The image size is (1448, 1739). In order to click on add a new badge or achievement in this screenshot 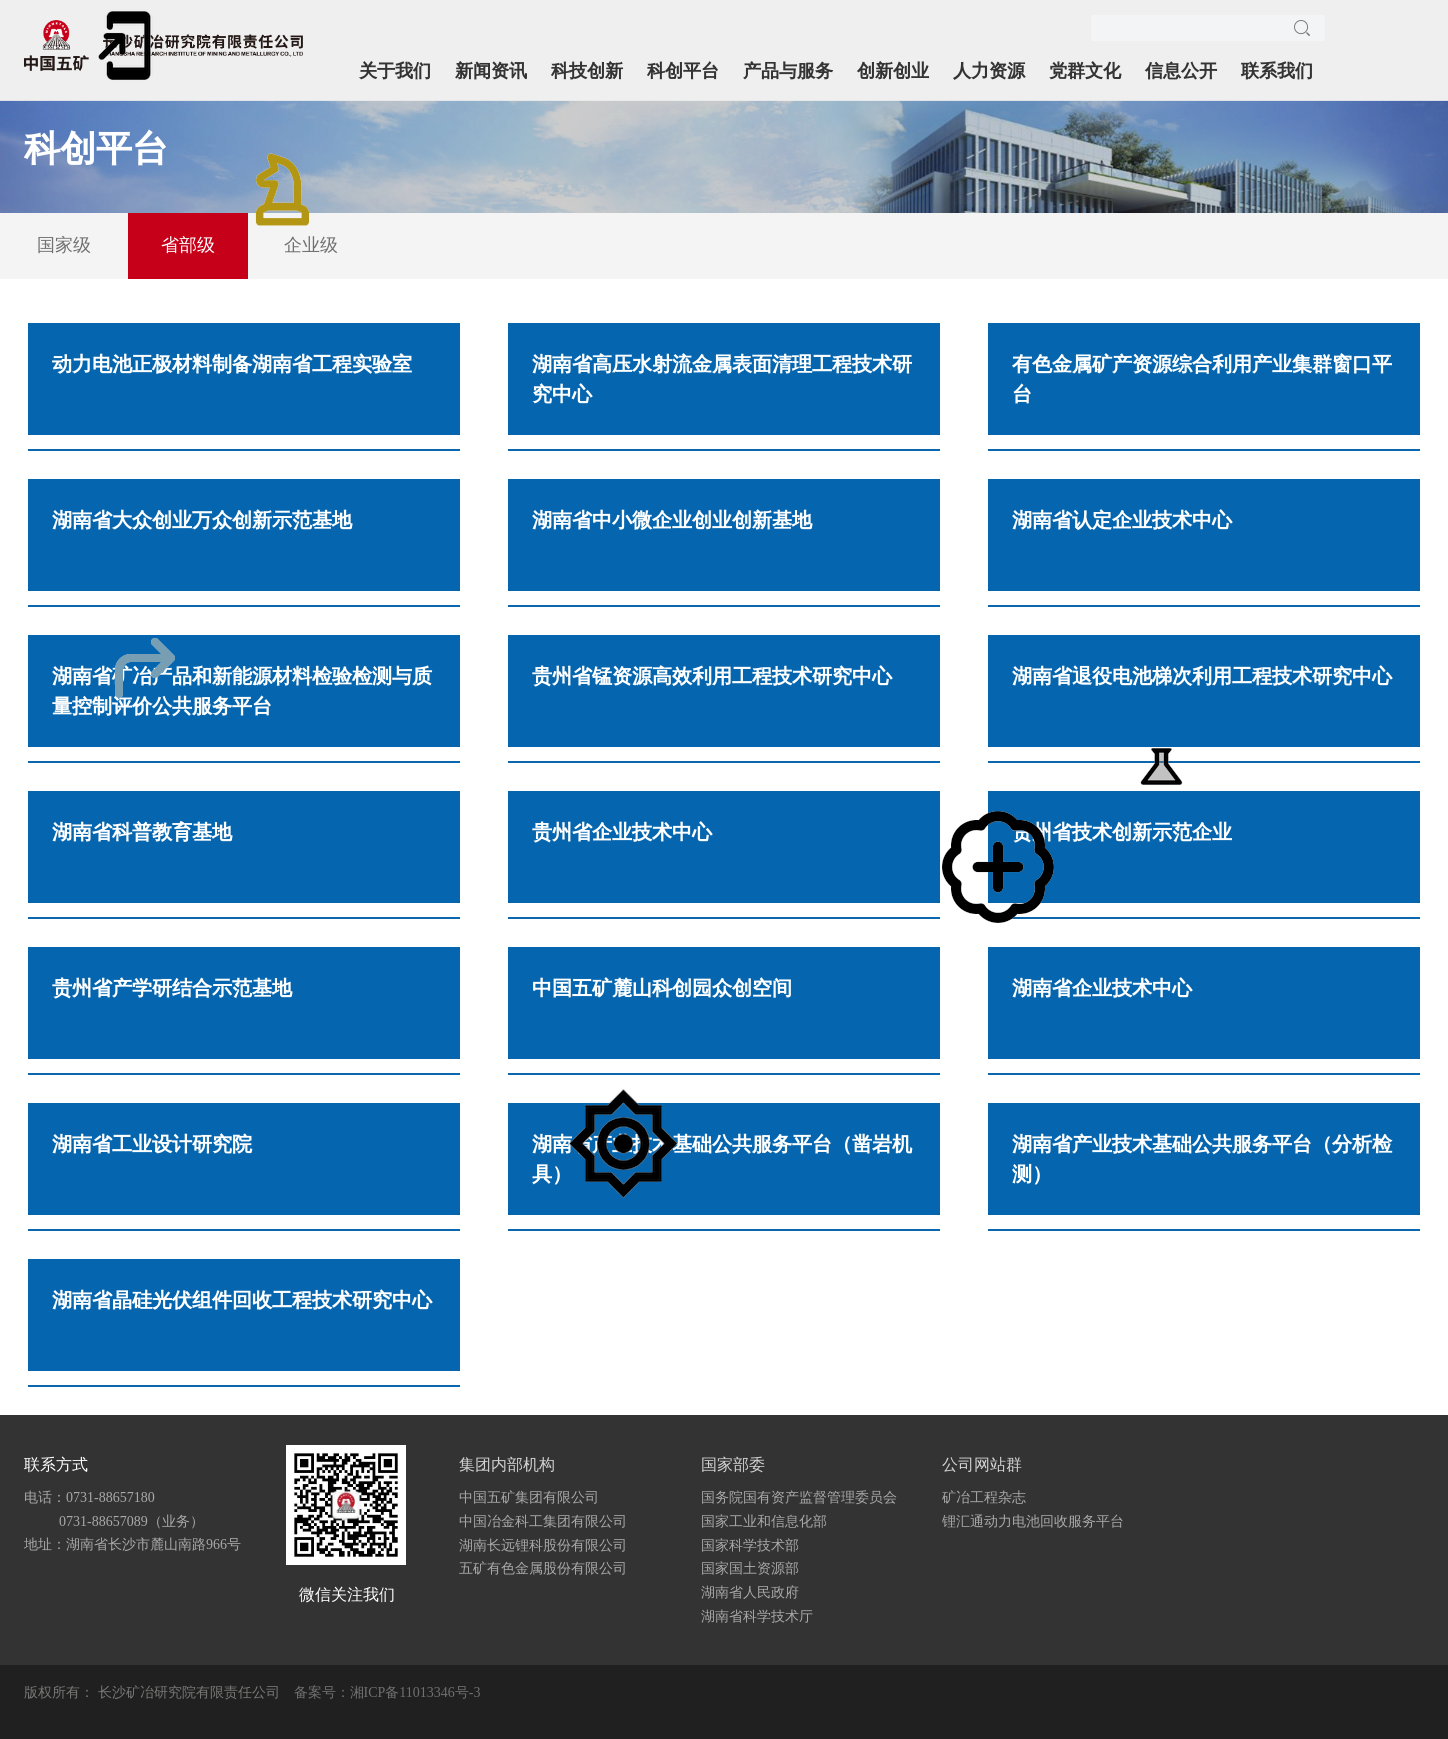, I will do `click(998, 867)`.